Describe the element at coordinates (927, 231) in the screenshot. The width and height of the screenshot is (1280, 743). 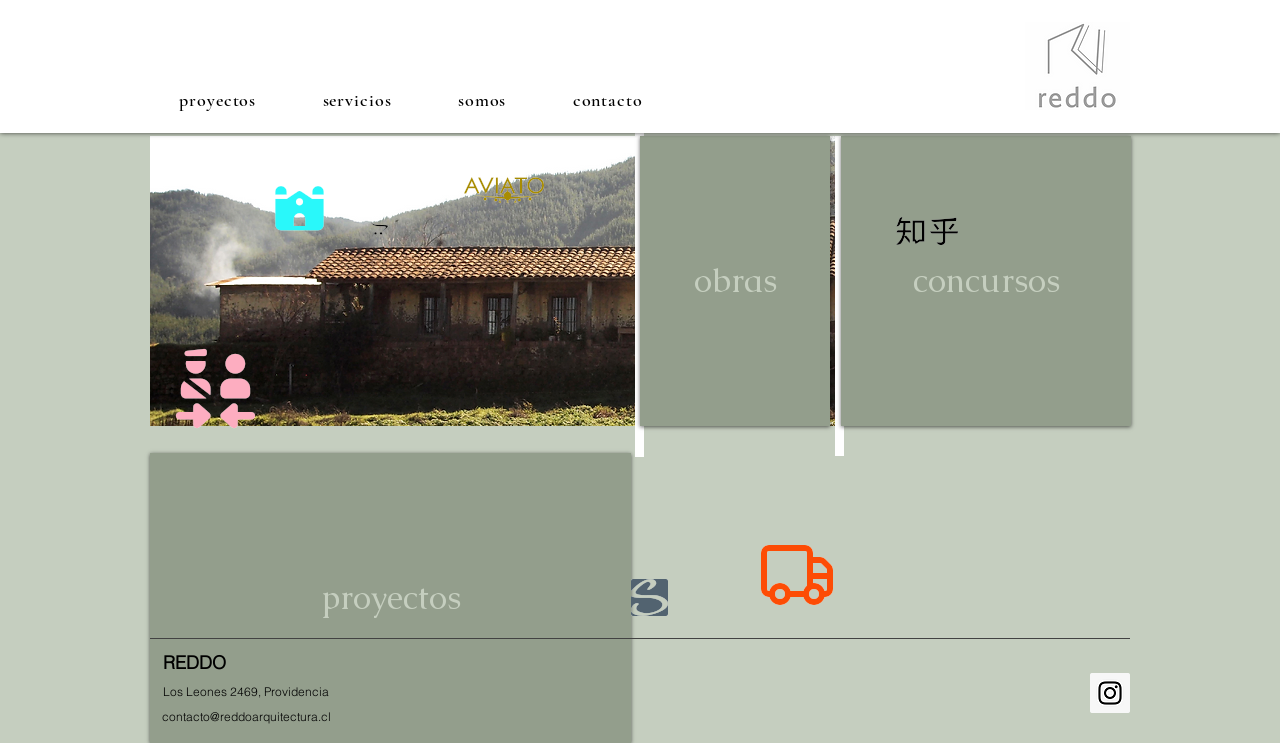
I see `open zhihu app or website` at that location.